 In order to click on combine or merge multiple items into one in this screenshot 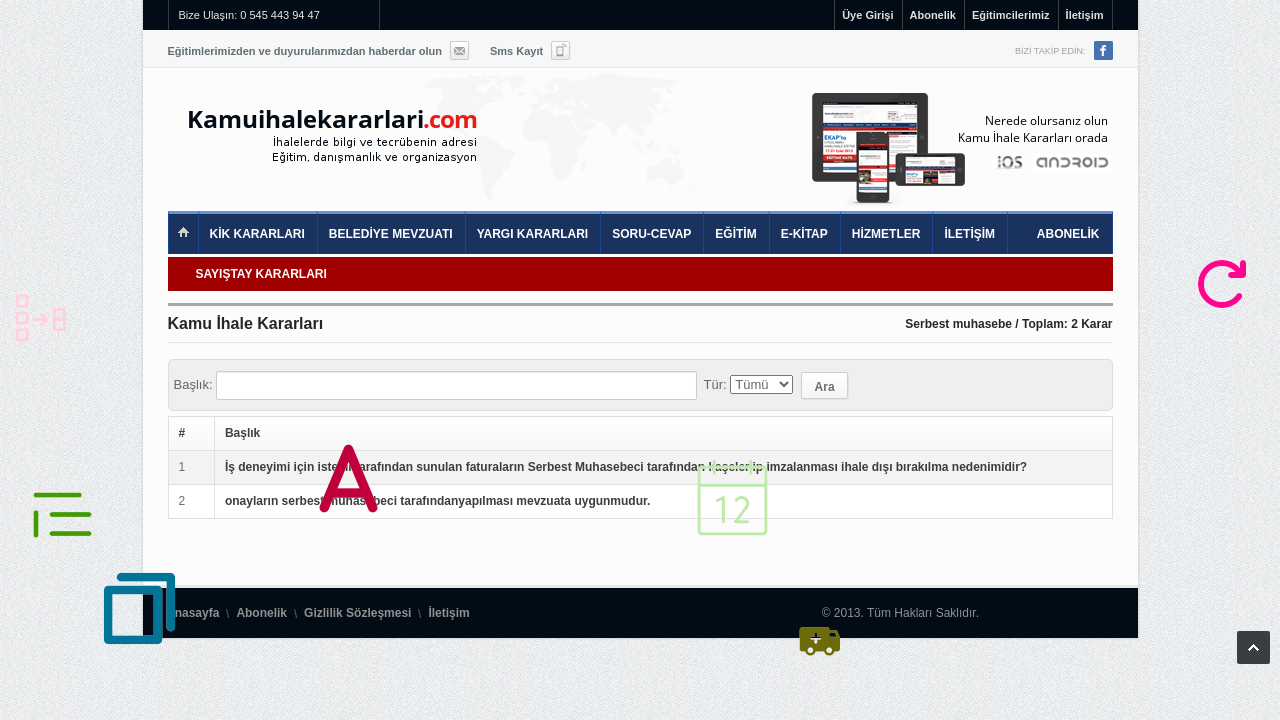, I will do `click(39, 318)`.